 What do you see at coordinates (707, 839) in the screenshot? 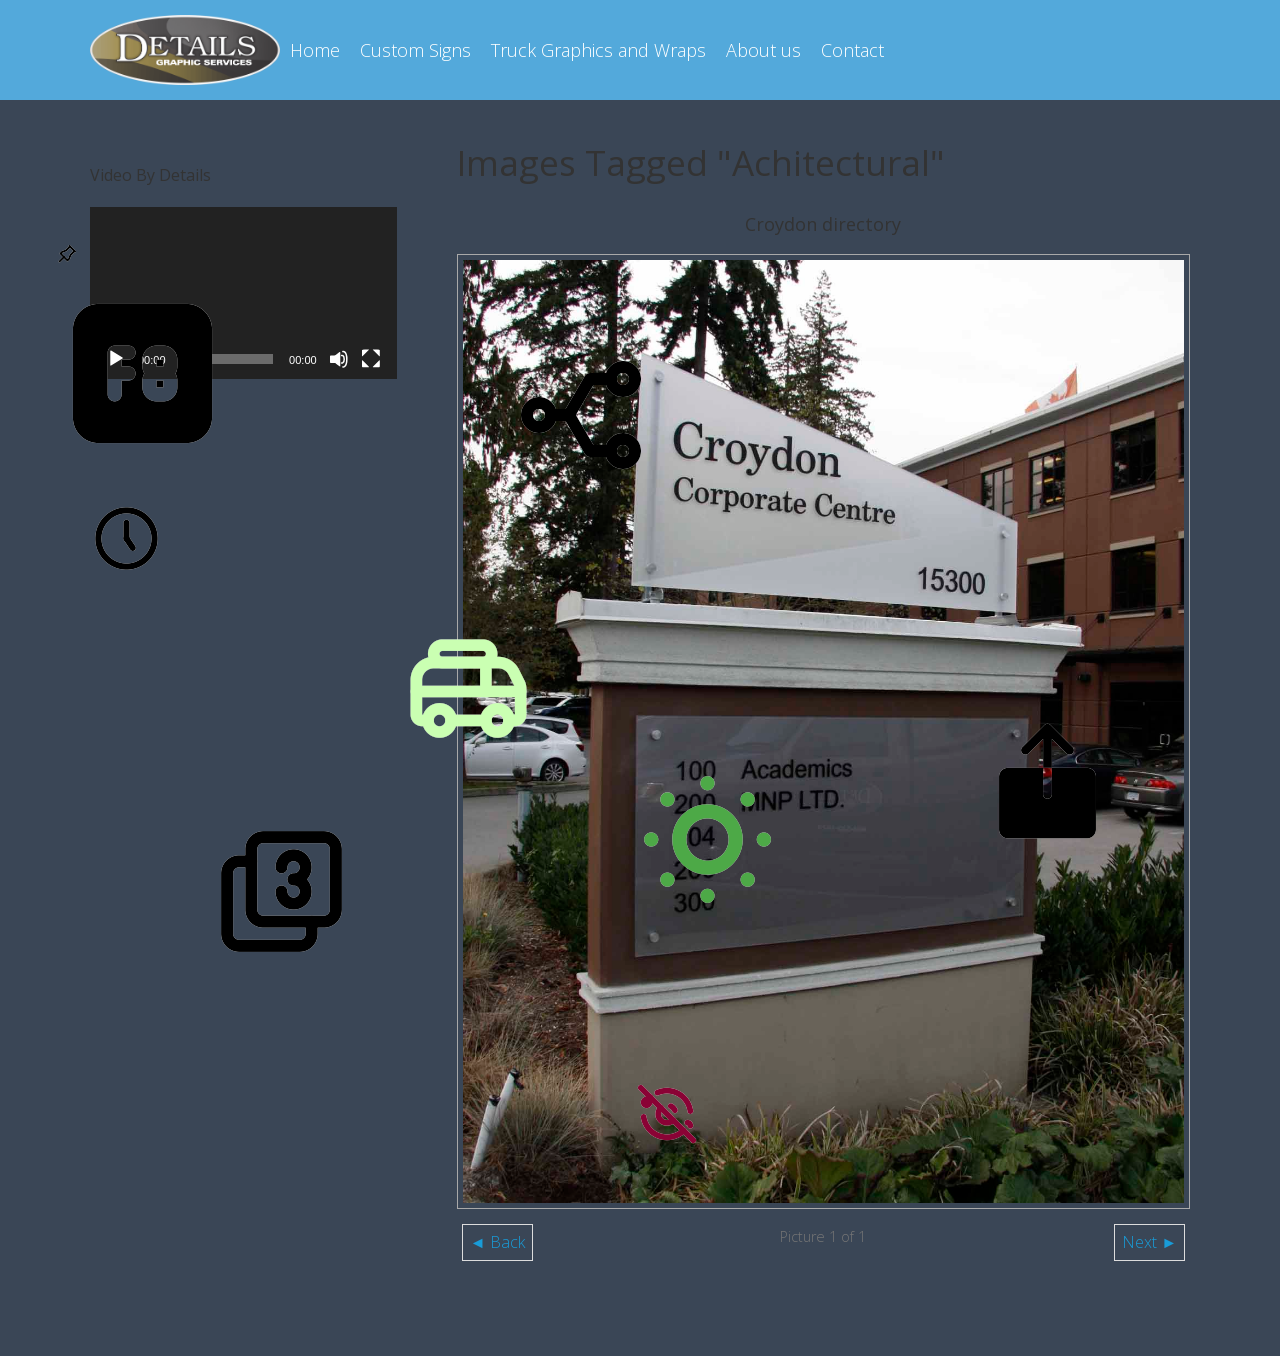
I see `adjust screen brightness to low setting` at bounding box center [707, 839].